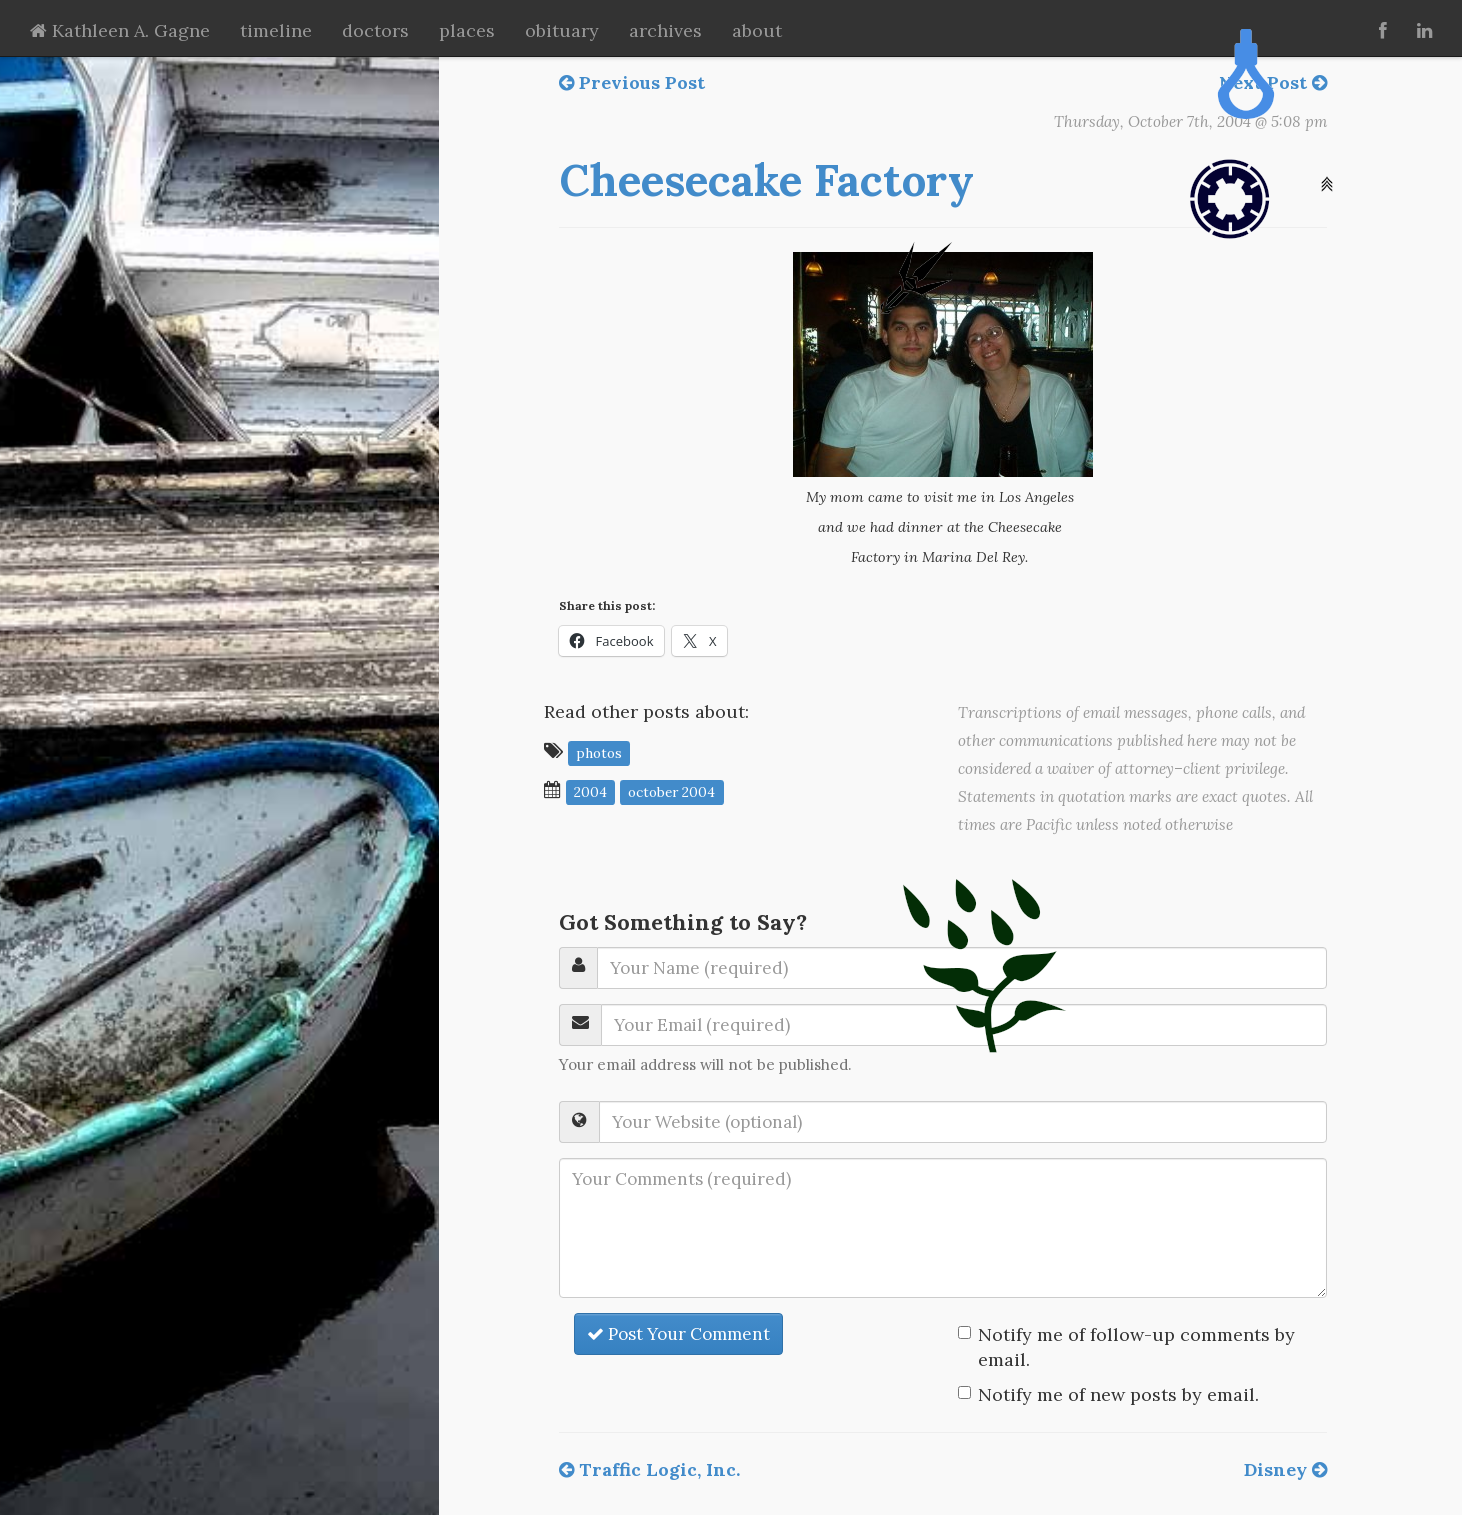 The height and width of the screenshot is (1515, 1462). What do you see at coordinates (989, 964) in the screenshot?
I see `water your plants` at bounding box center [989, 964].